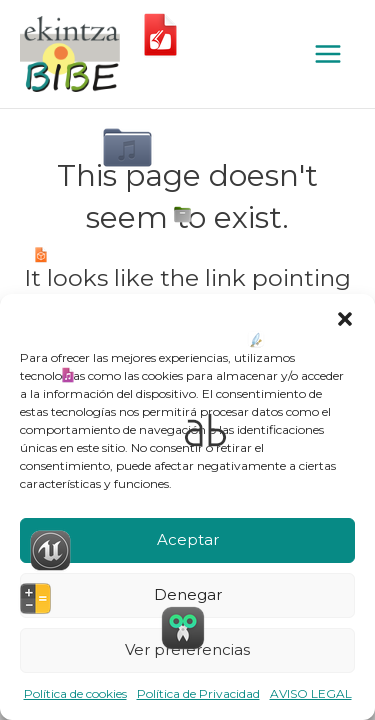 Image resolution: width=375 pixels, height=720 pixels. I want to click on open the nautilus file manager, so click(182, 214).